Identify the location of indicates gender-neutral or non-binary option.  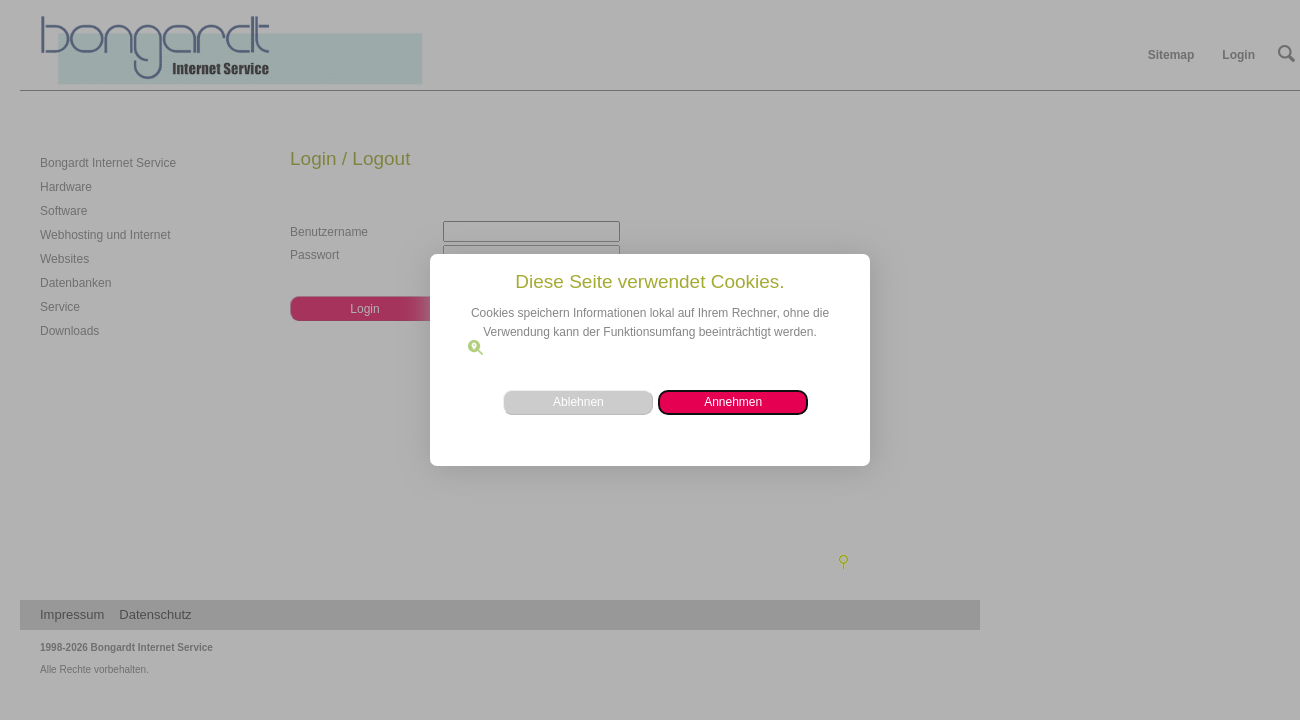
(843, 561).